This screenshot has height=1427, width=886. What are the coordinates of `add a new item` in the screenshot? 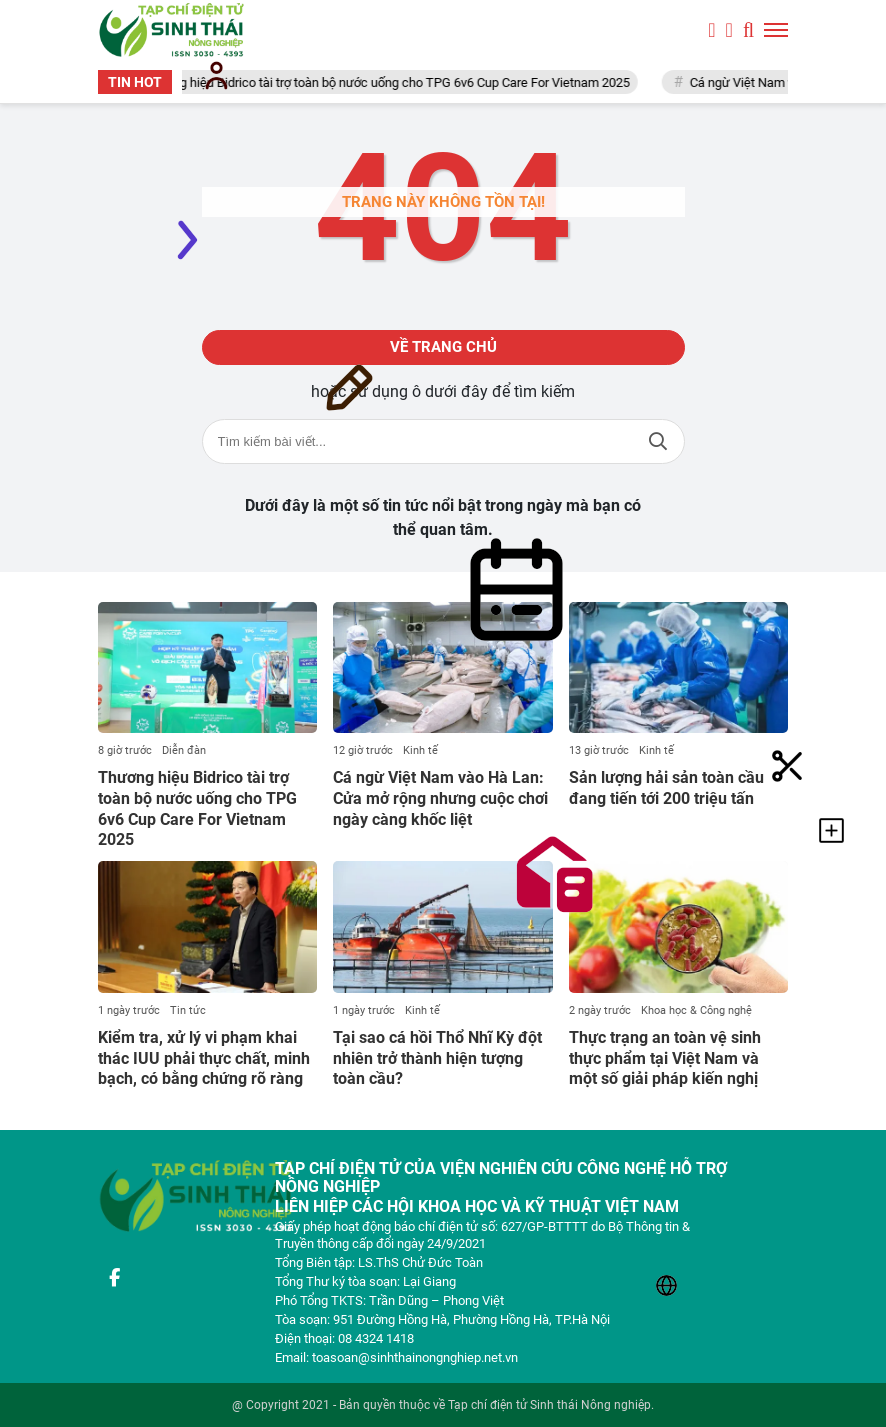 It's located at (831, 830).